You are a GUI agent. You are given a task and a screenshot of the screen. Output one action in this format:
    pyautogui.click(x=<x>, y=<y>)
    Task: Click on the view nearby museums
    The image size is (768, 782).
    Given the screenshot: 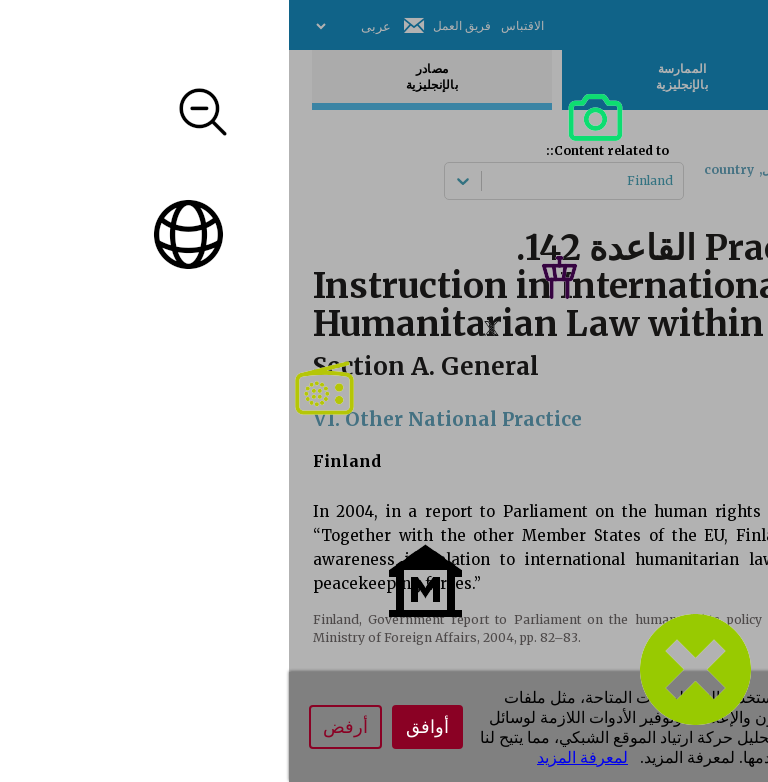 What is the action you would take?
    pyautogui.click(x=425, y=580)
    